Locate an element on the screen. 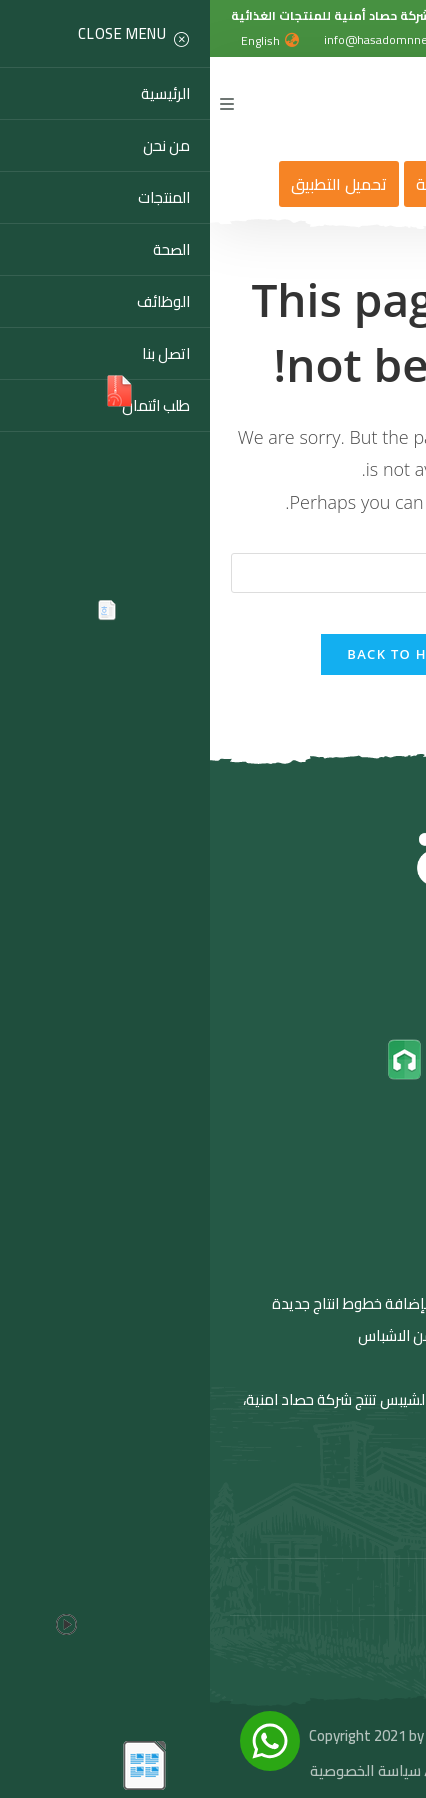 This screenshot has height=1798, width=426. libreoffice master document file type is located at coordinates (144, 1765).